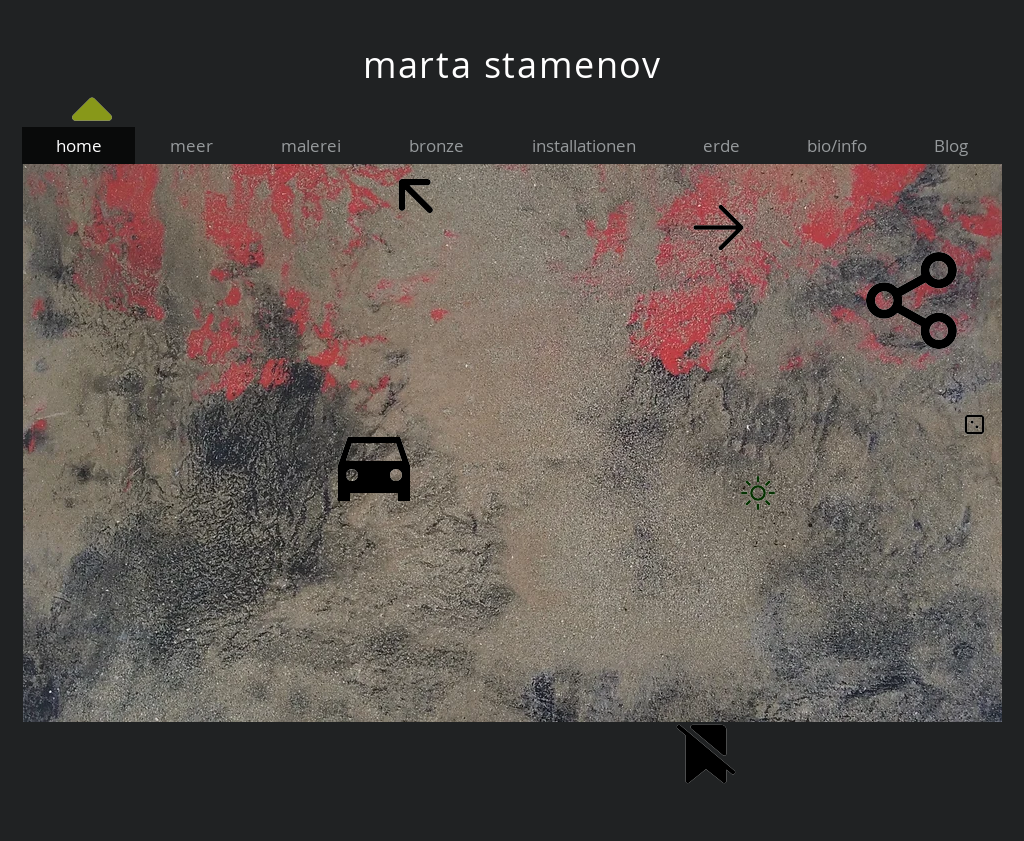 The image size is (1024, 841). What do you see at coordinates (914, 300) in the screenshot?
I see `share content to other apps or platforms` at bounding box center [914, 300].